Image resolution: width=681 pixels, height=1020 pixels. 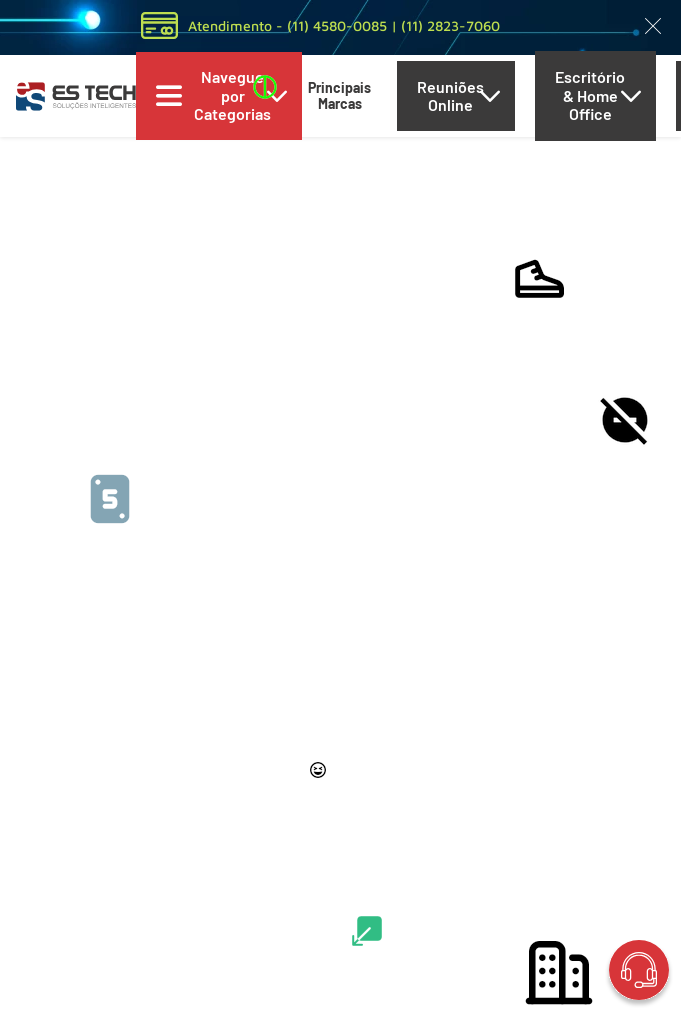 What do you see at coordinates (625, 420) in the screenshot?
I see `do not disturb mode is disabled` at bounding box center [625, 420].